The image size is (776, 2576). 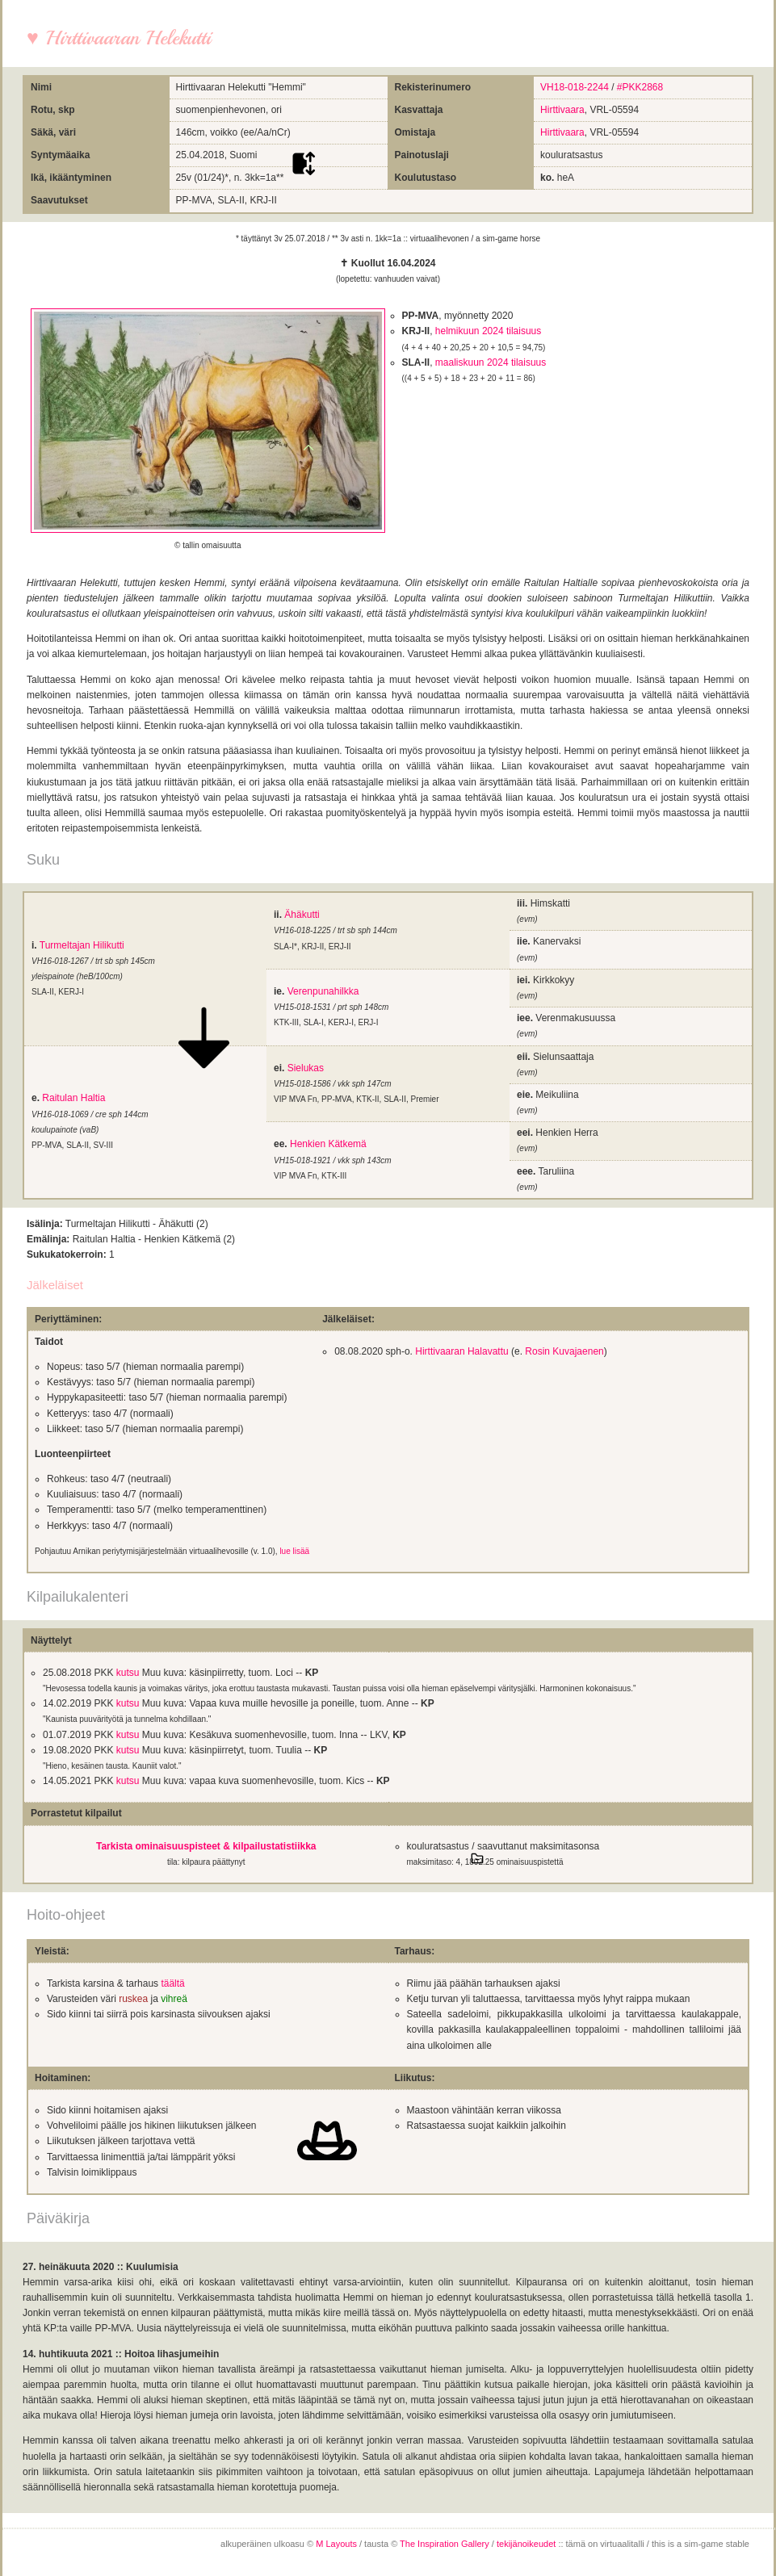 I want to click on auto-adjust content height to fit container, so click(x=303, y=163).